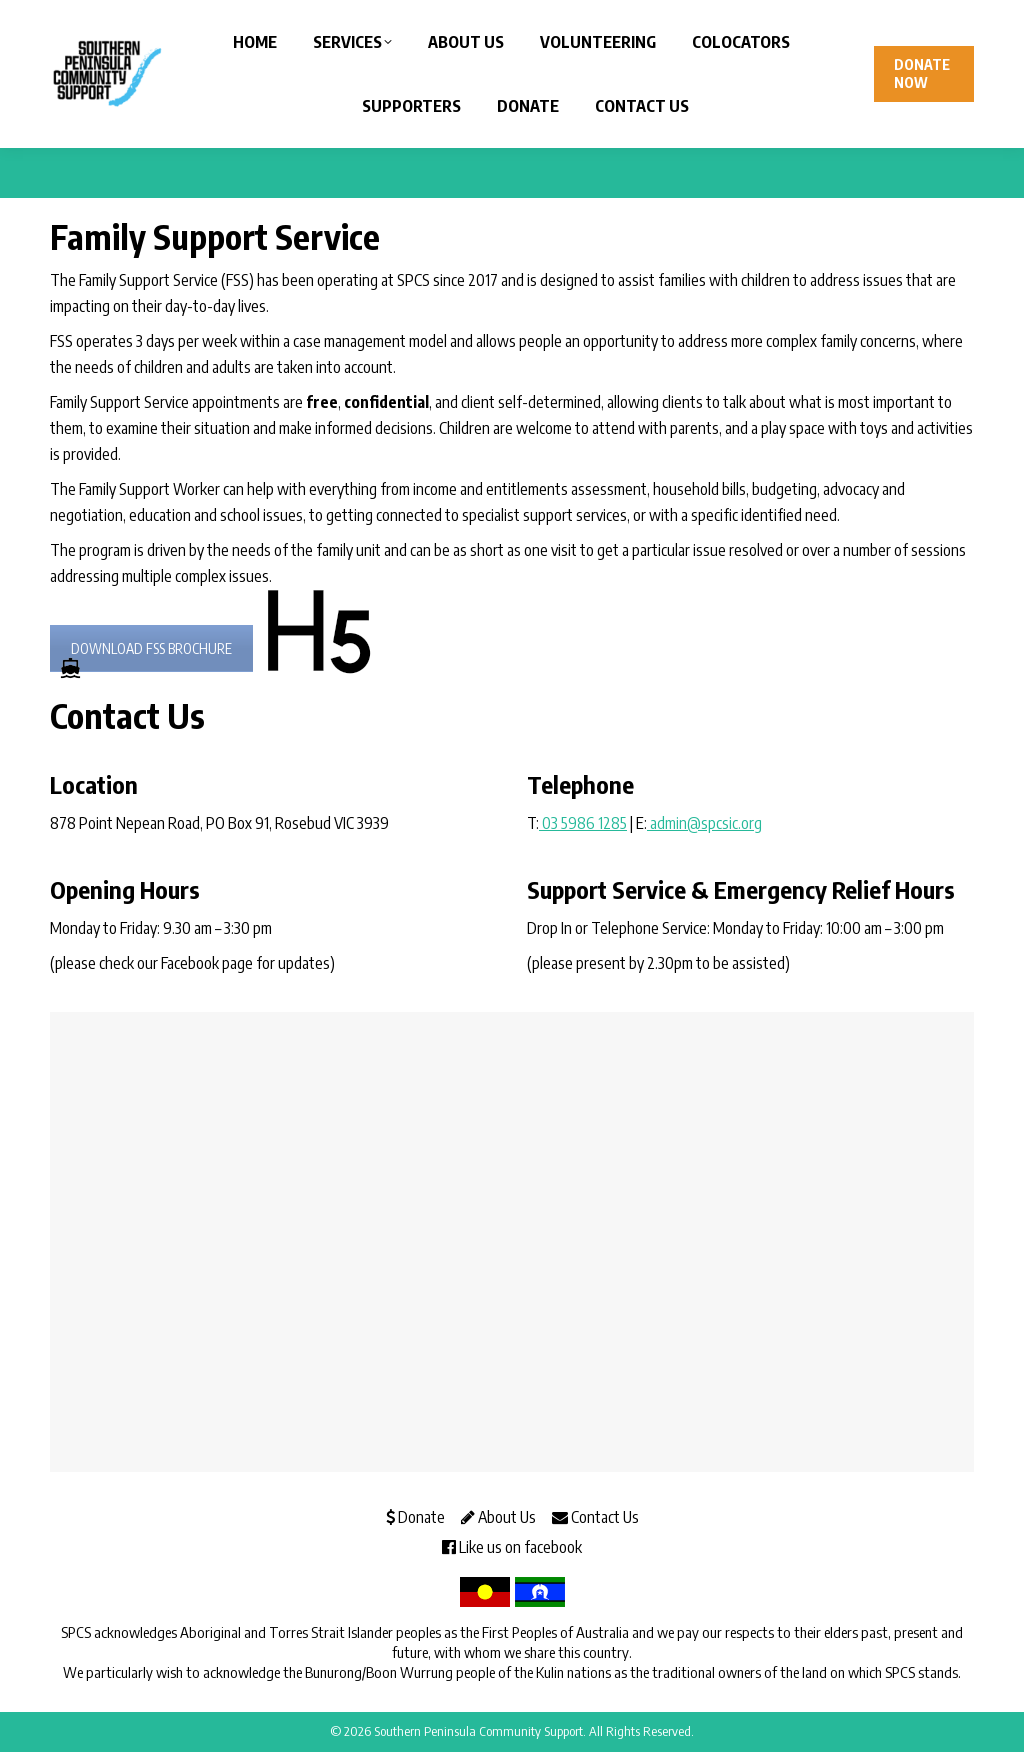 The height and width of the screenshot is (1752, 1024). I want to click on format text as heading level 5, so click(318, 630).